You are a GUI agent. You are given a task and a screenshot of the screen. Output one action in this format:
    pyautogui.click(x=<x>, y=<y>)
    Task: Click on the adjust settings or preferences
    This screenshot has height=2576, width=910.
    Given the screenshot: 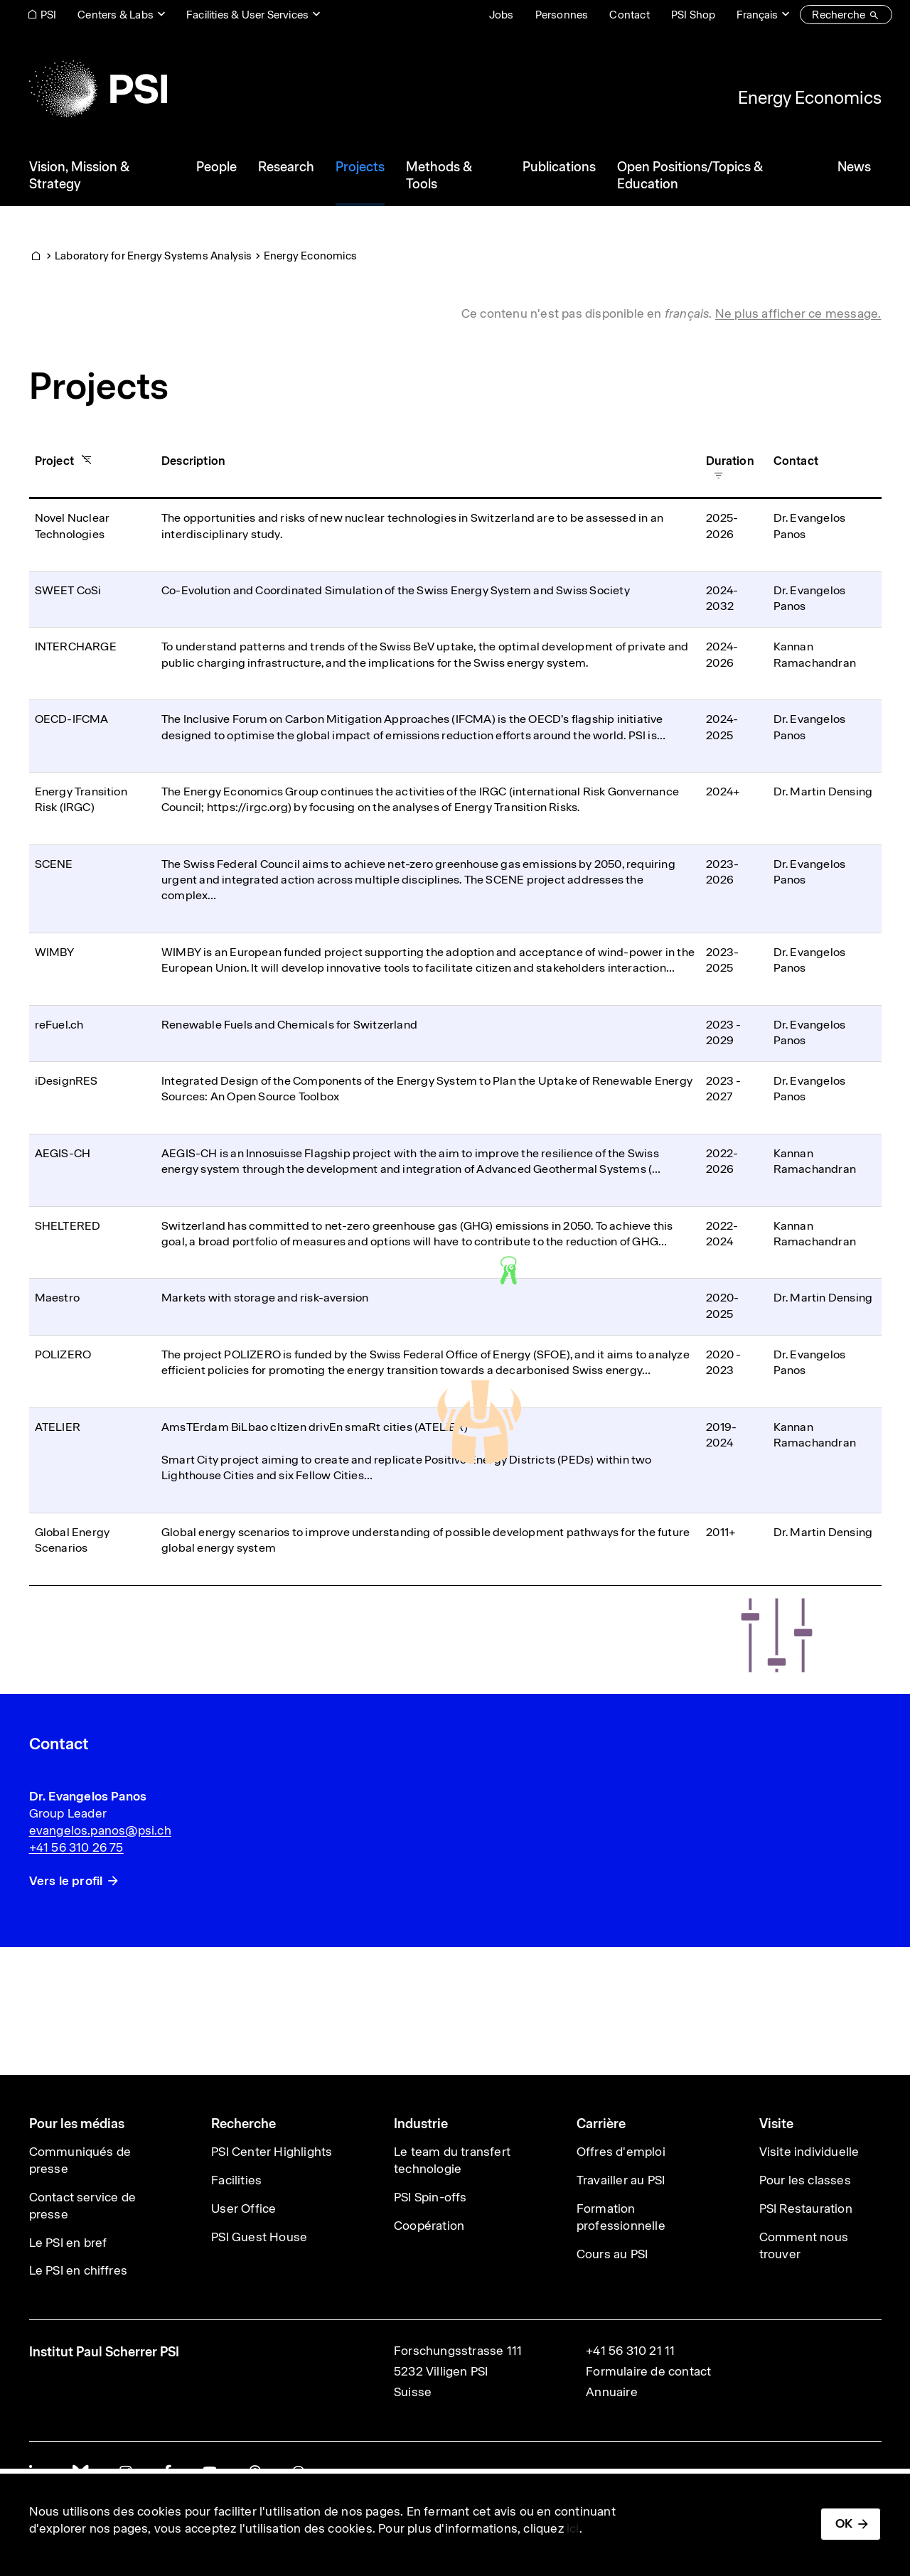 What is the action you would take?
    pyautogui.click(x=776, y=1635)
    